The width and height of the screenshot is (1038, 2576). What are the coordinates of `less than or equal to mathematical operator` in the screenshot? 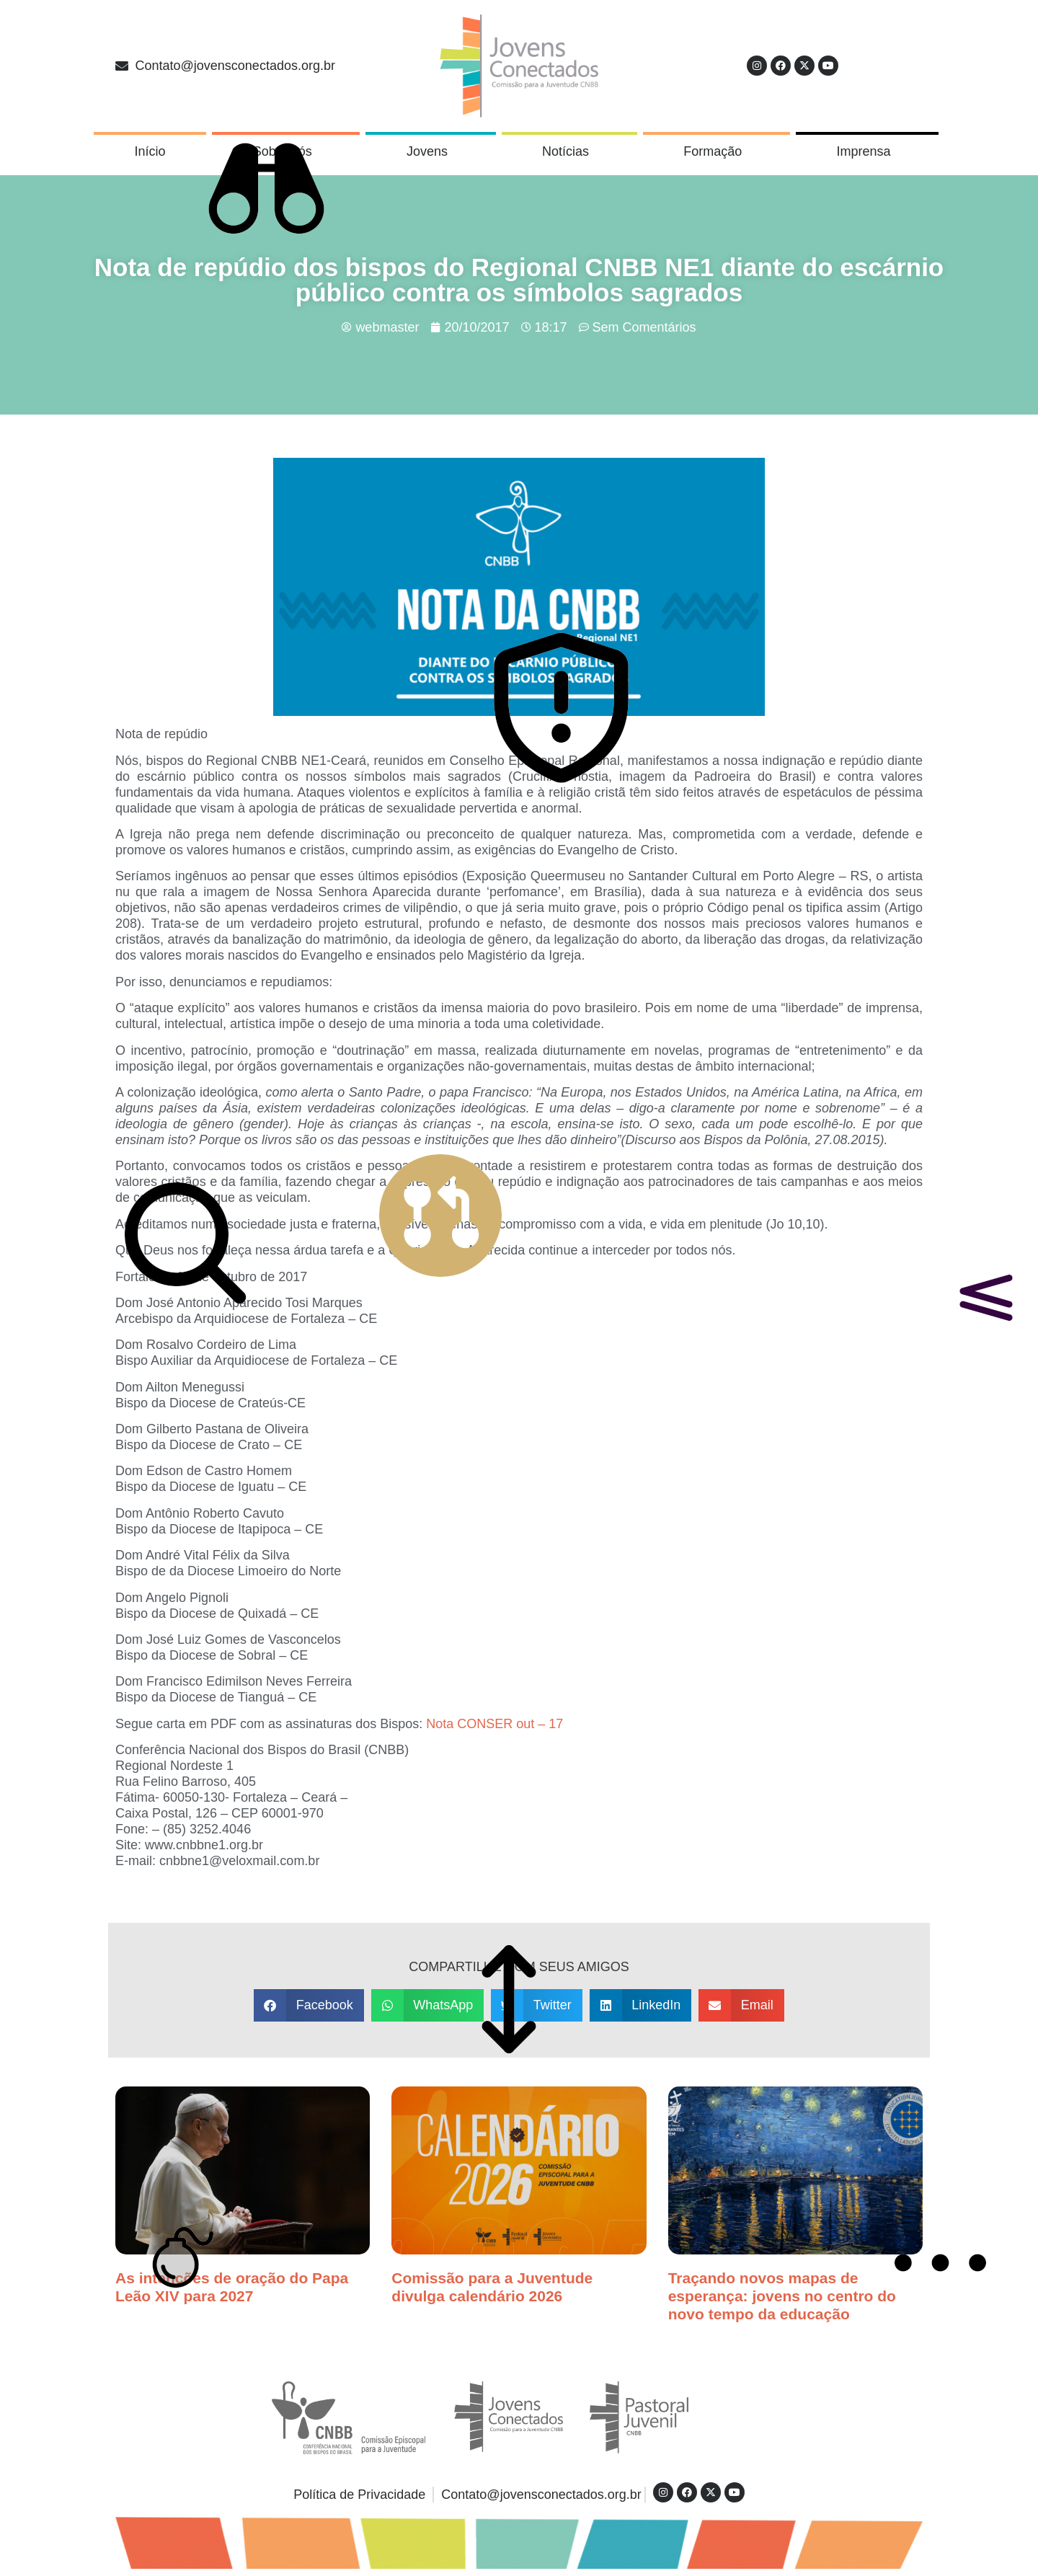 It's located at (986, 1298).